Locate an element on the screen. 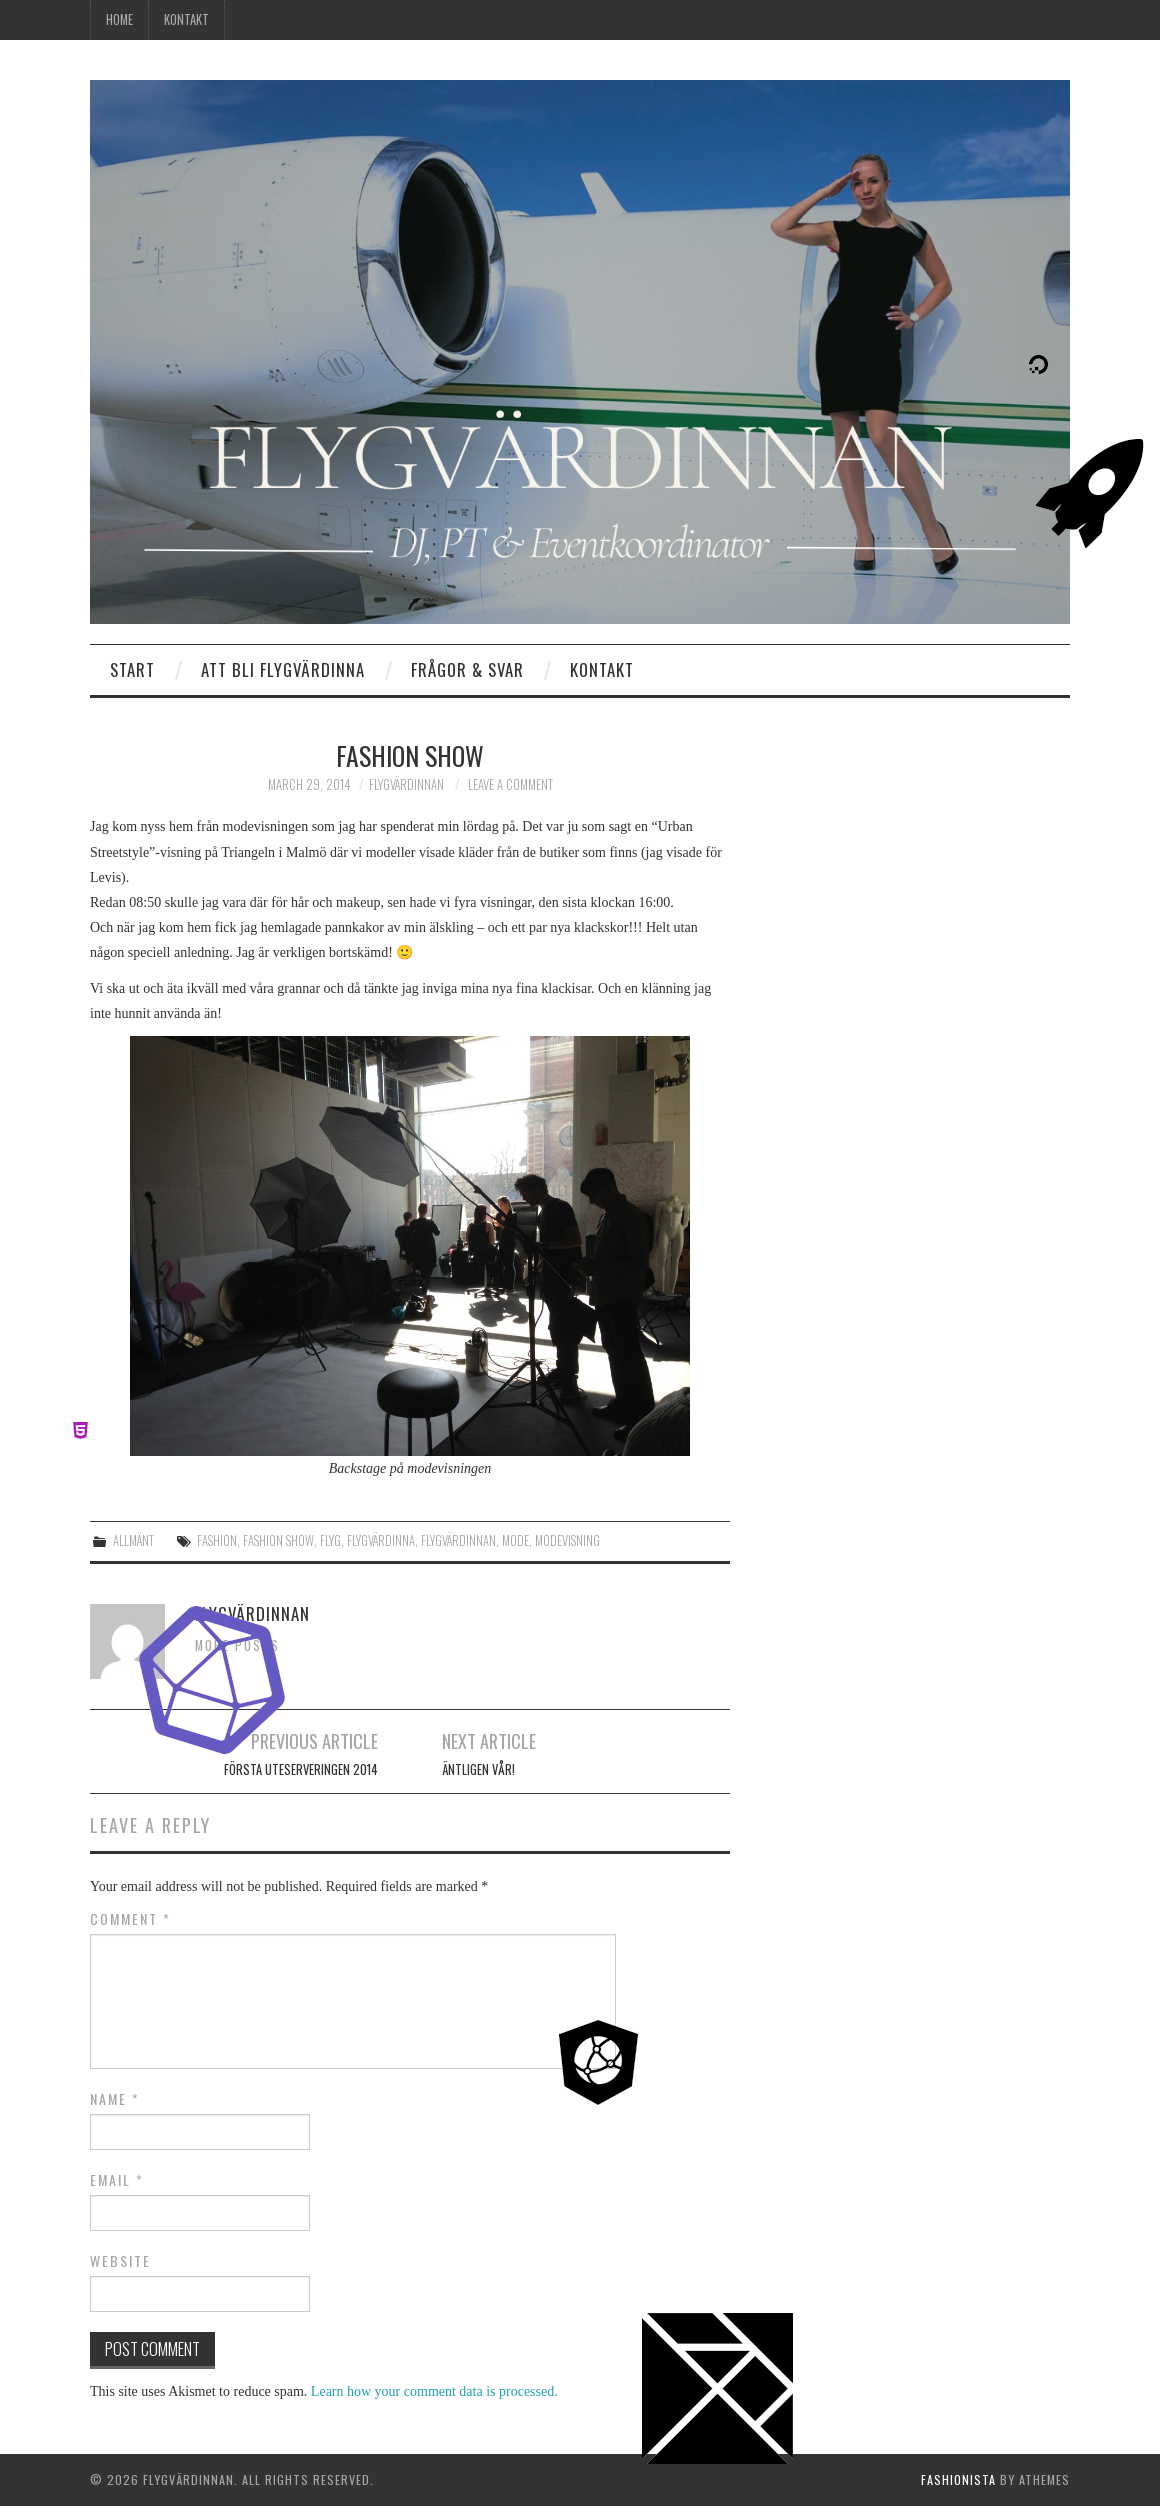 This screenshot has width=1160, height=2506. elm programming language logo is located at coordinates (717, 2388).